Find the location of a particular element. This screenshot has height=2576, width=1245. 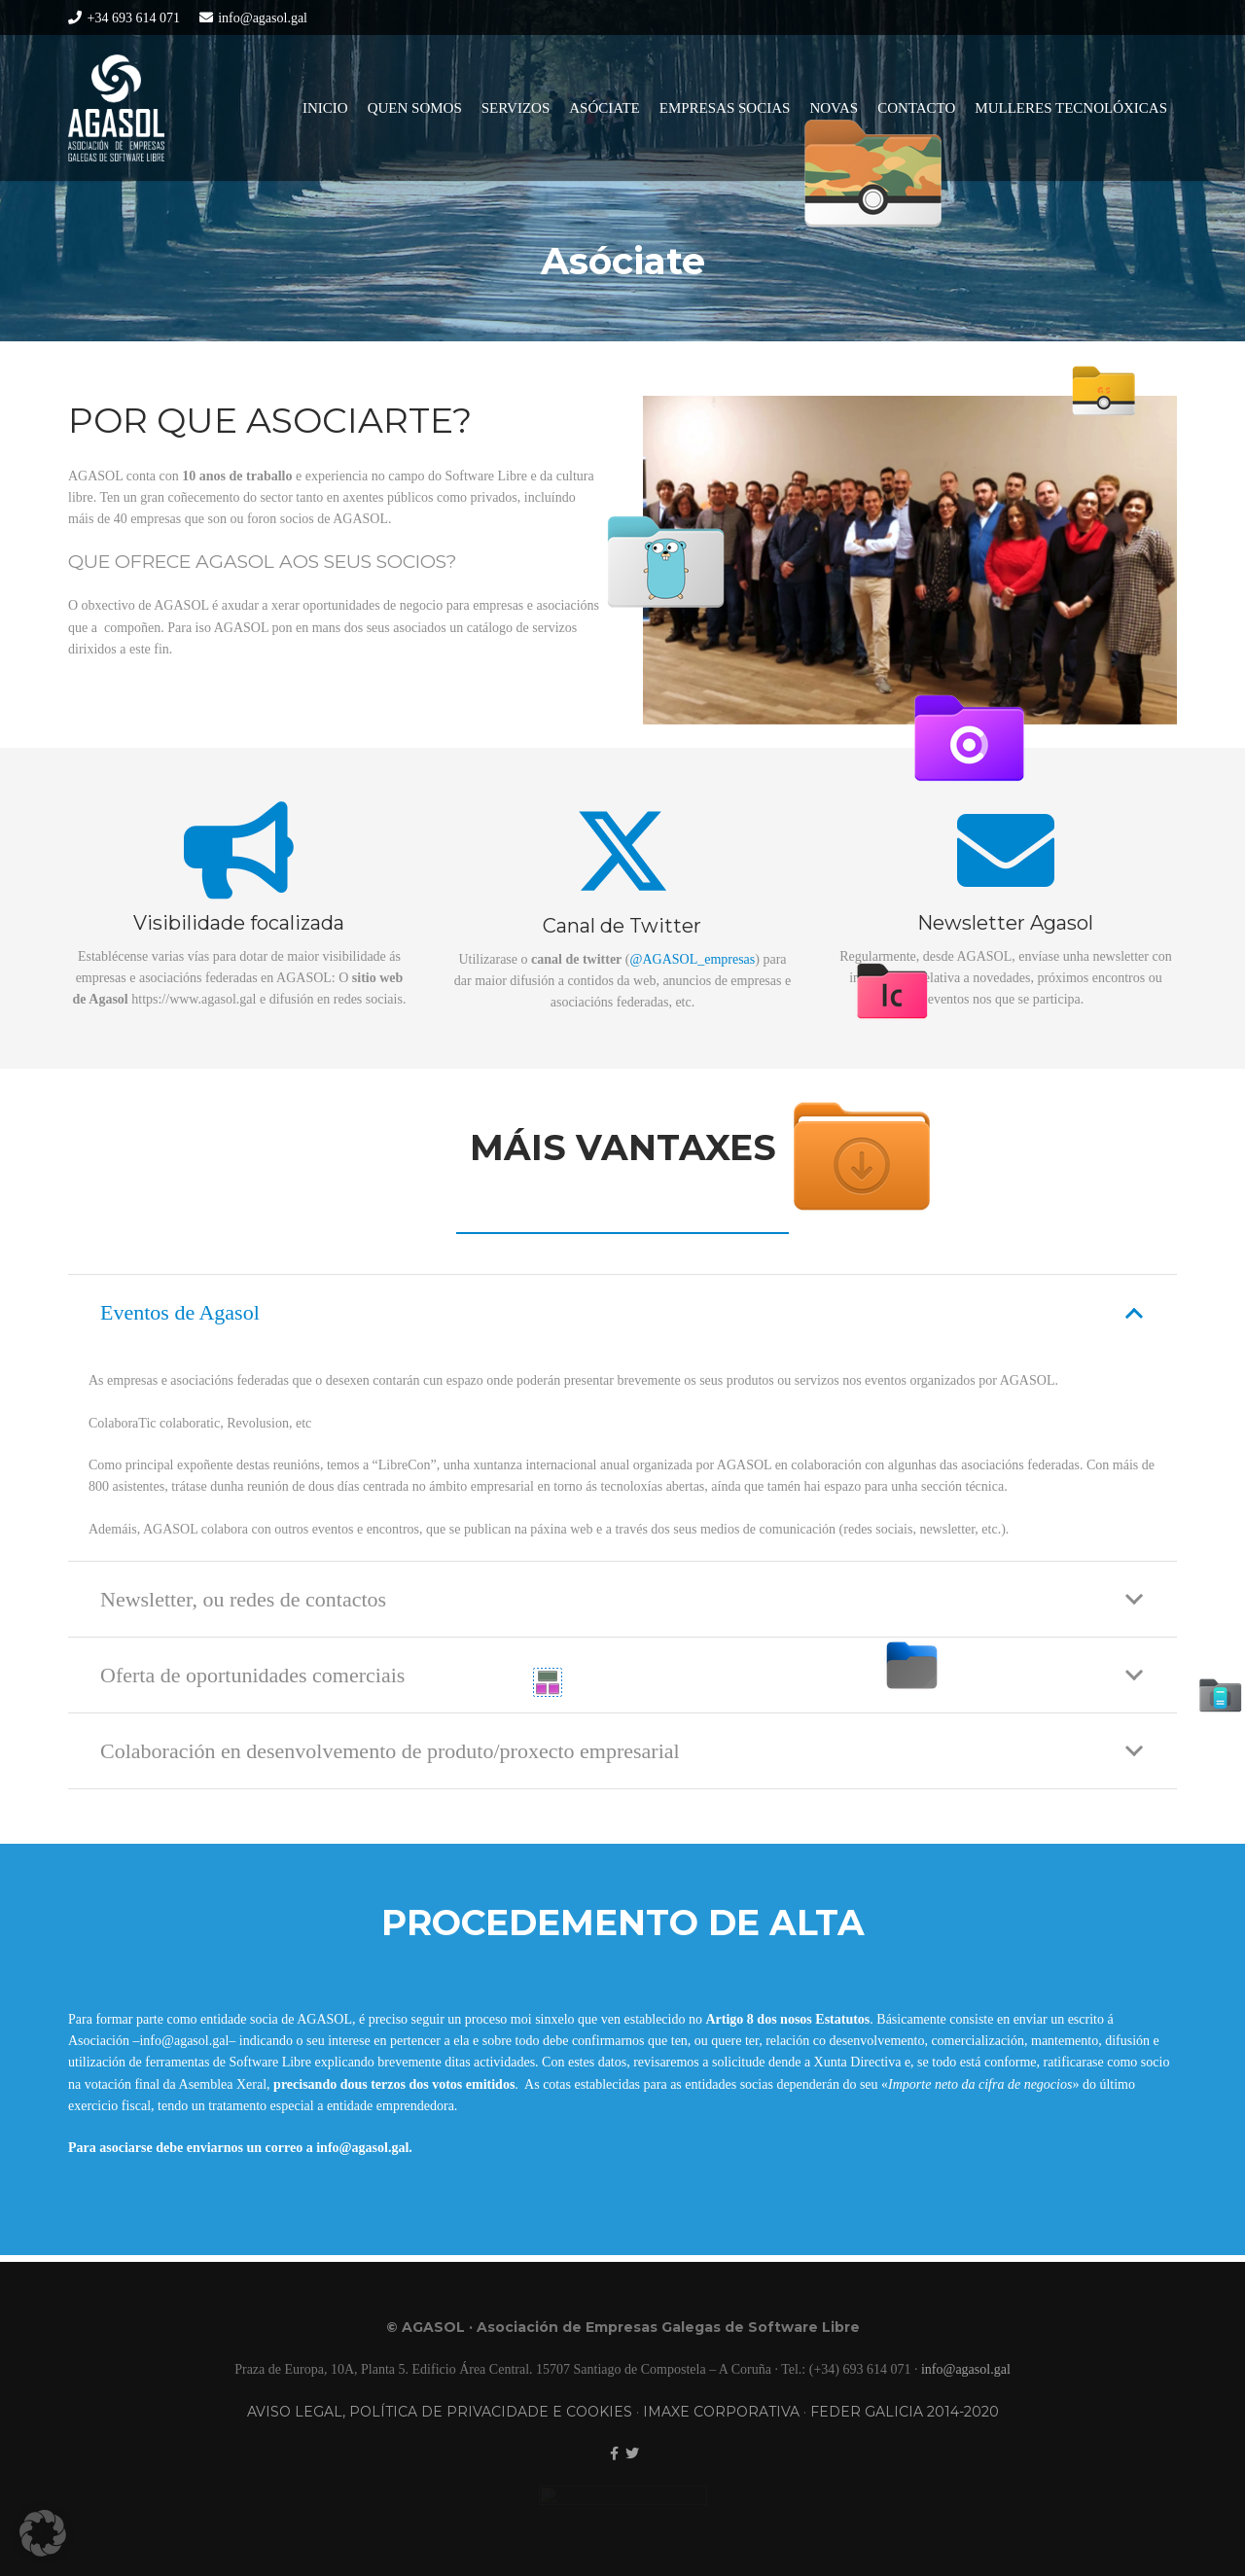

access your downloads folder is located at coordinates (862, 1156).